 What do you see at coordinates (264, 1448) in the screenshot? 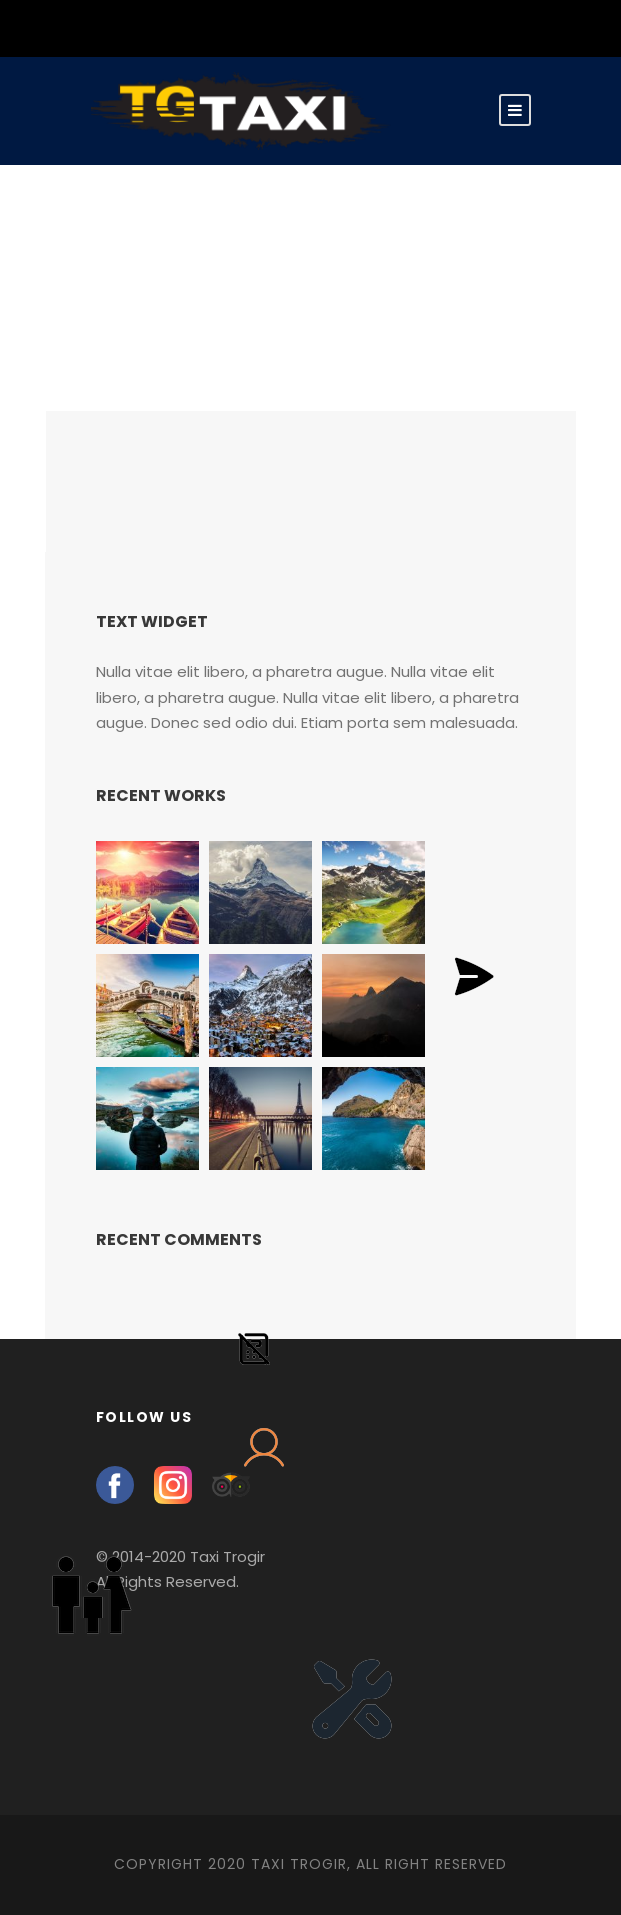
I see `view your profile` at bounding box center [264, 1448].